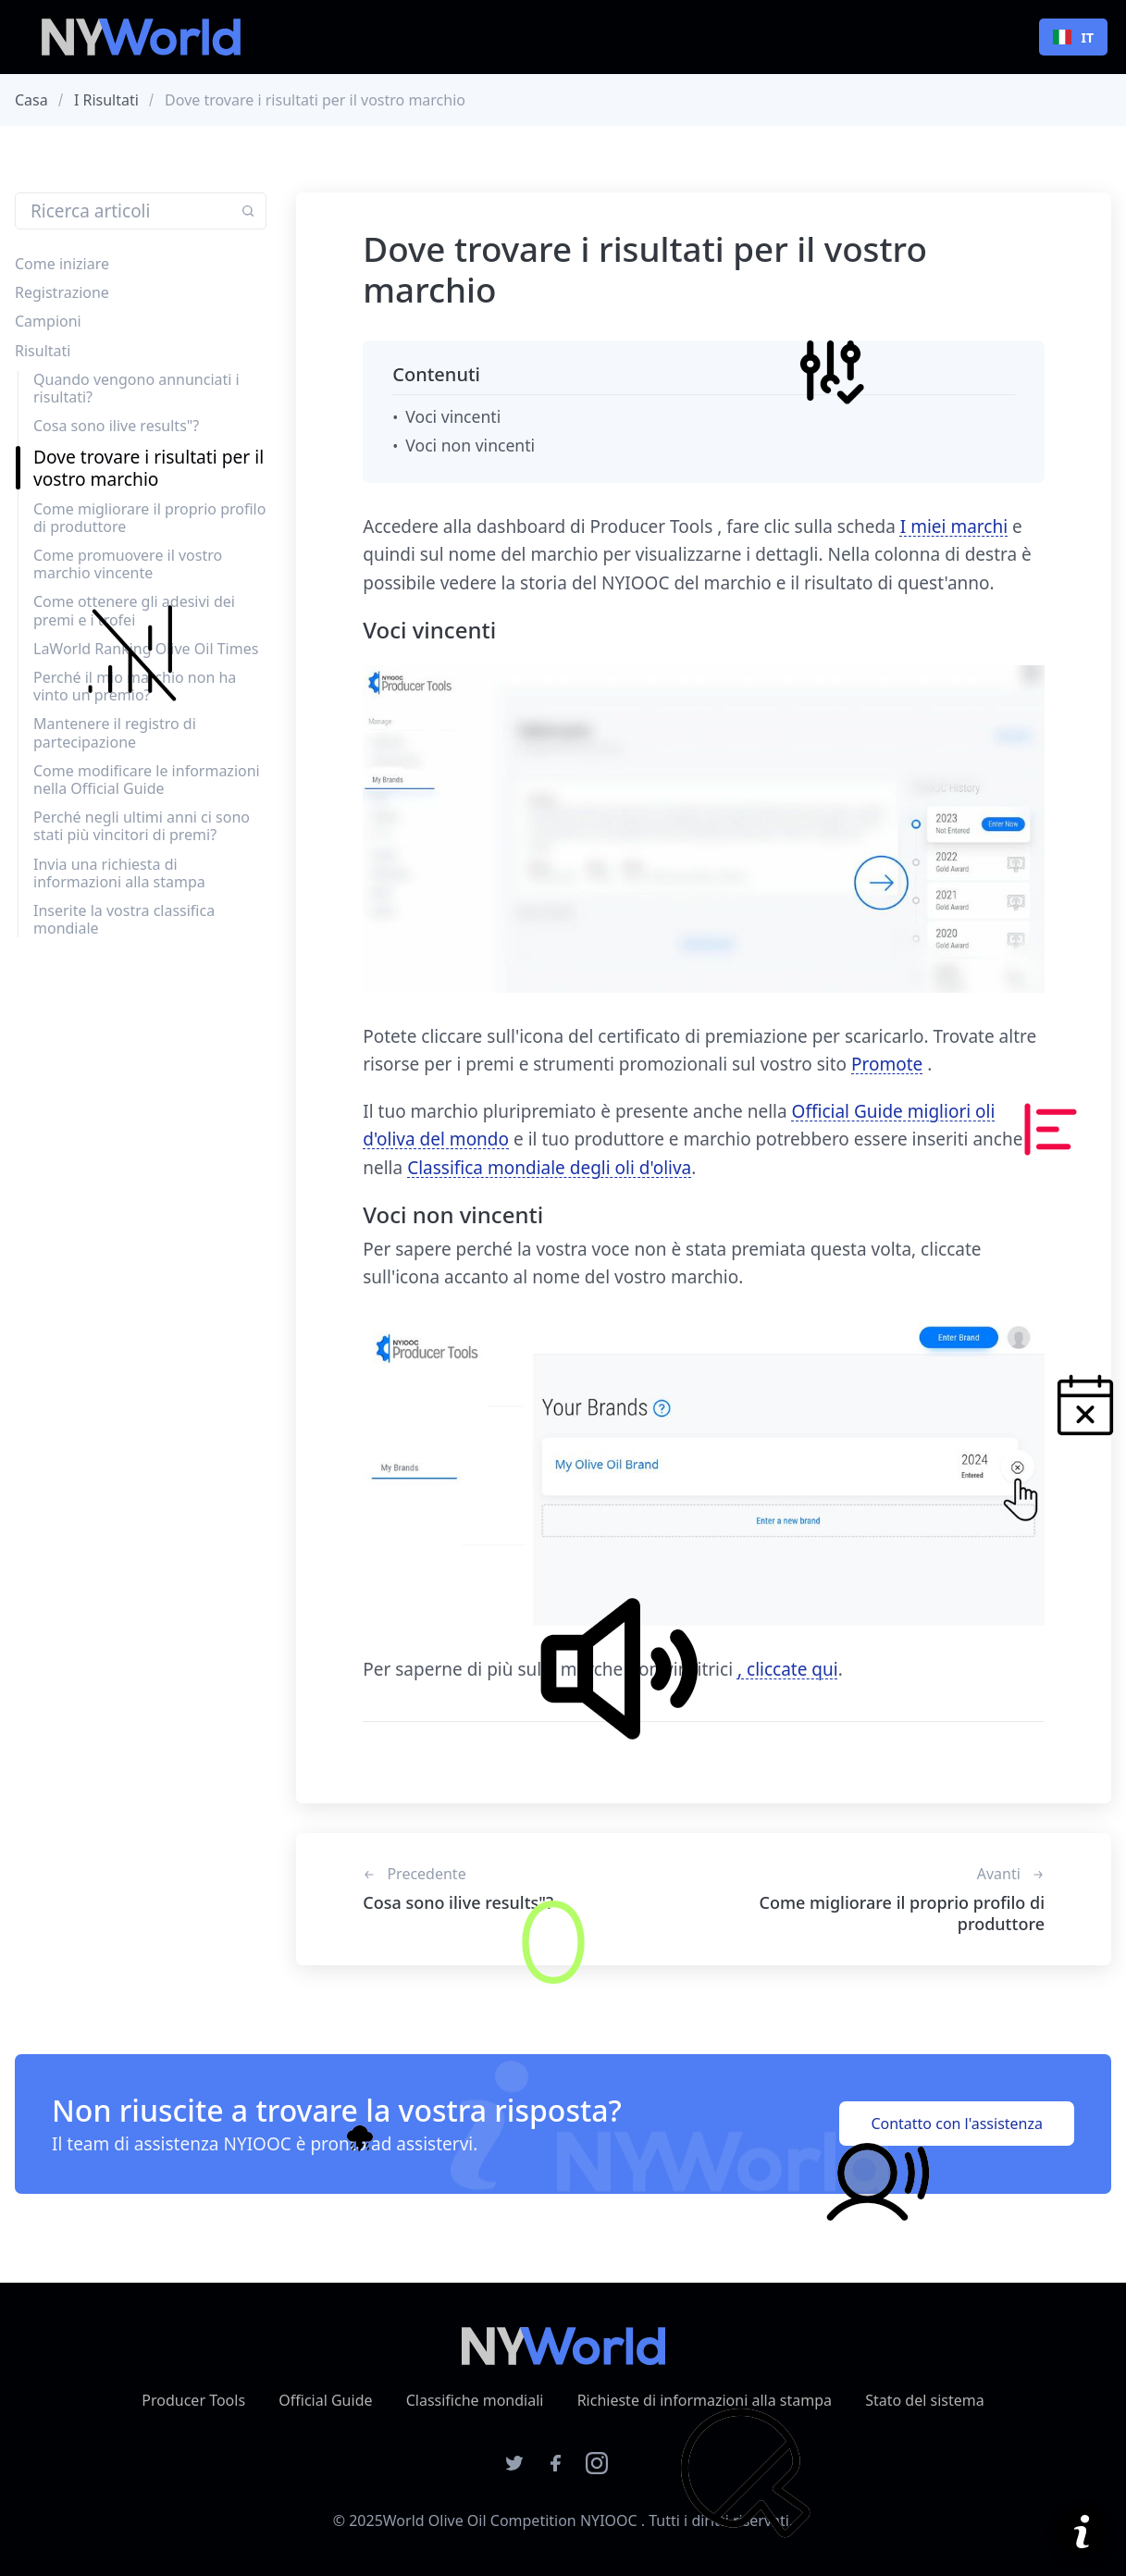 The width and height of the screenshot is (1126, 2576). Describe the element at coordinates (1050, 1129) in the screenshot. I see `align text to the left` at that location.